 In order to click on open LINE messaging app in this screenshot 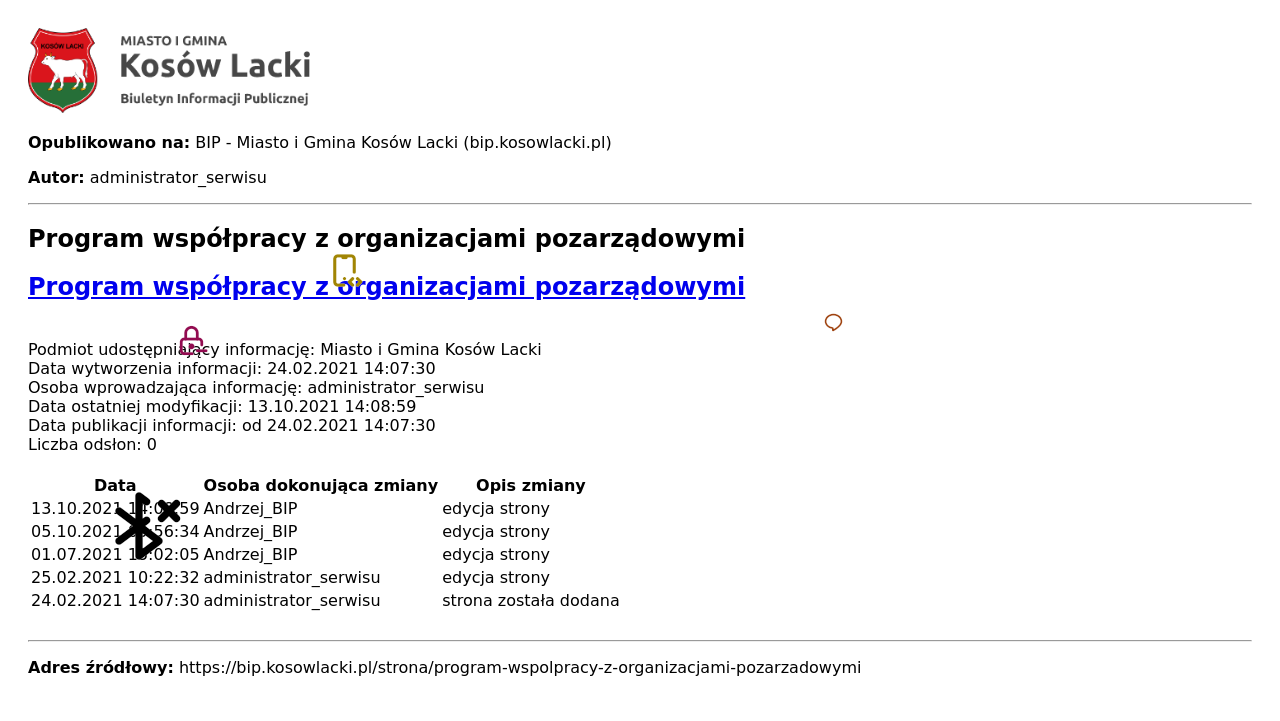, I will do `click(833, 322)`.